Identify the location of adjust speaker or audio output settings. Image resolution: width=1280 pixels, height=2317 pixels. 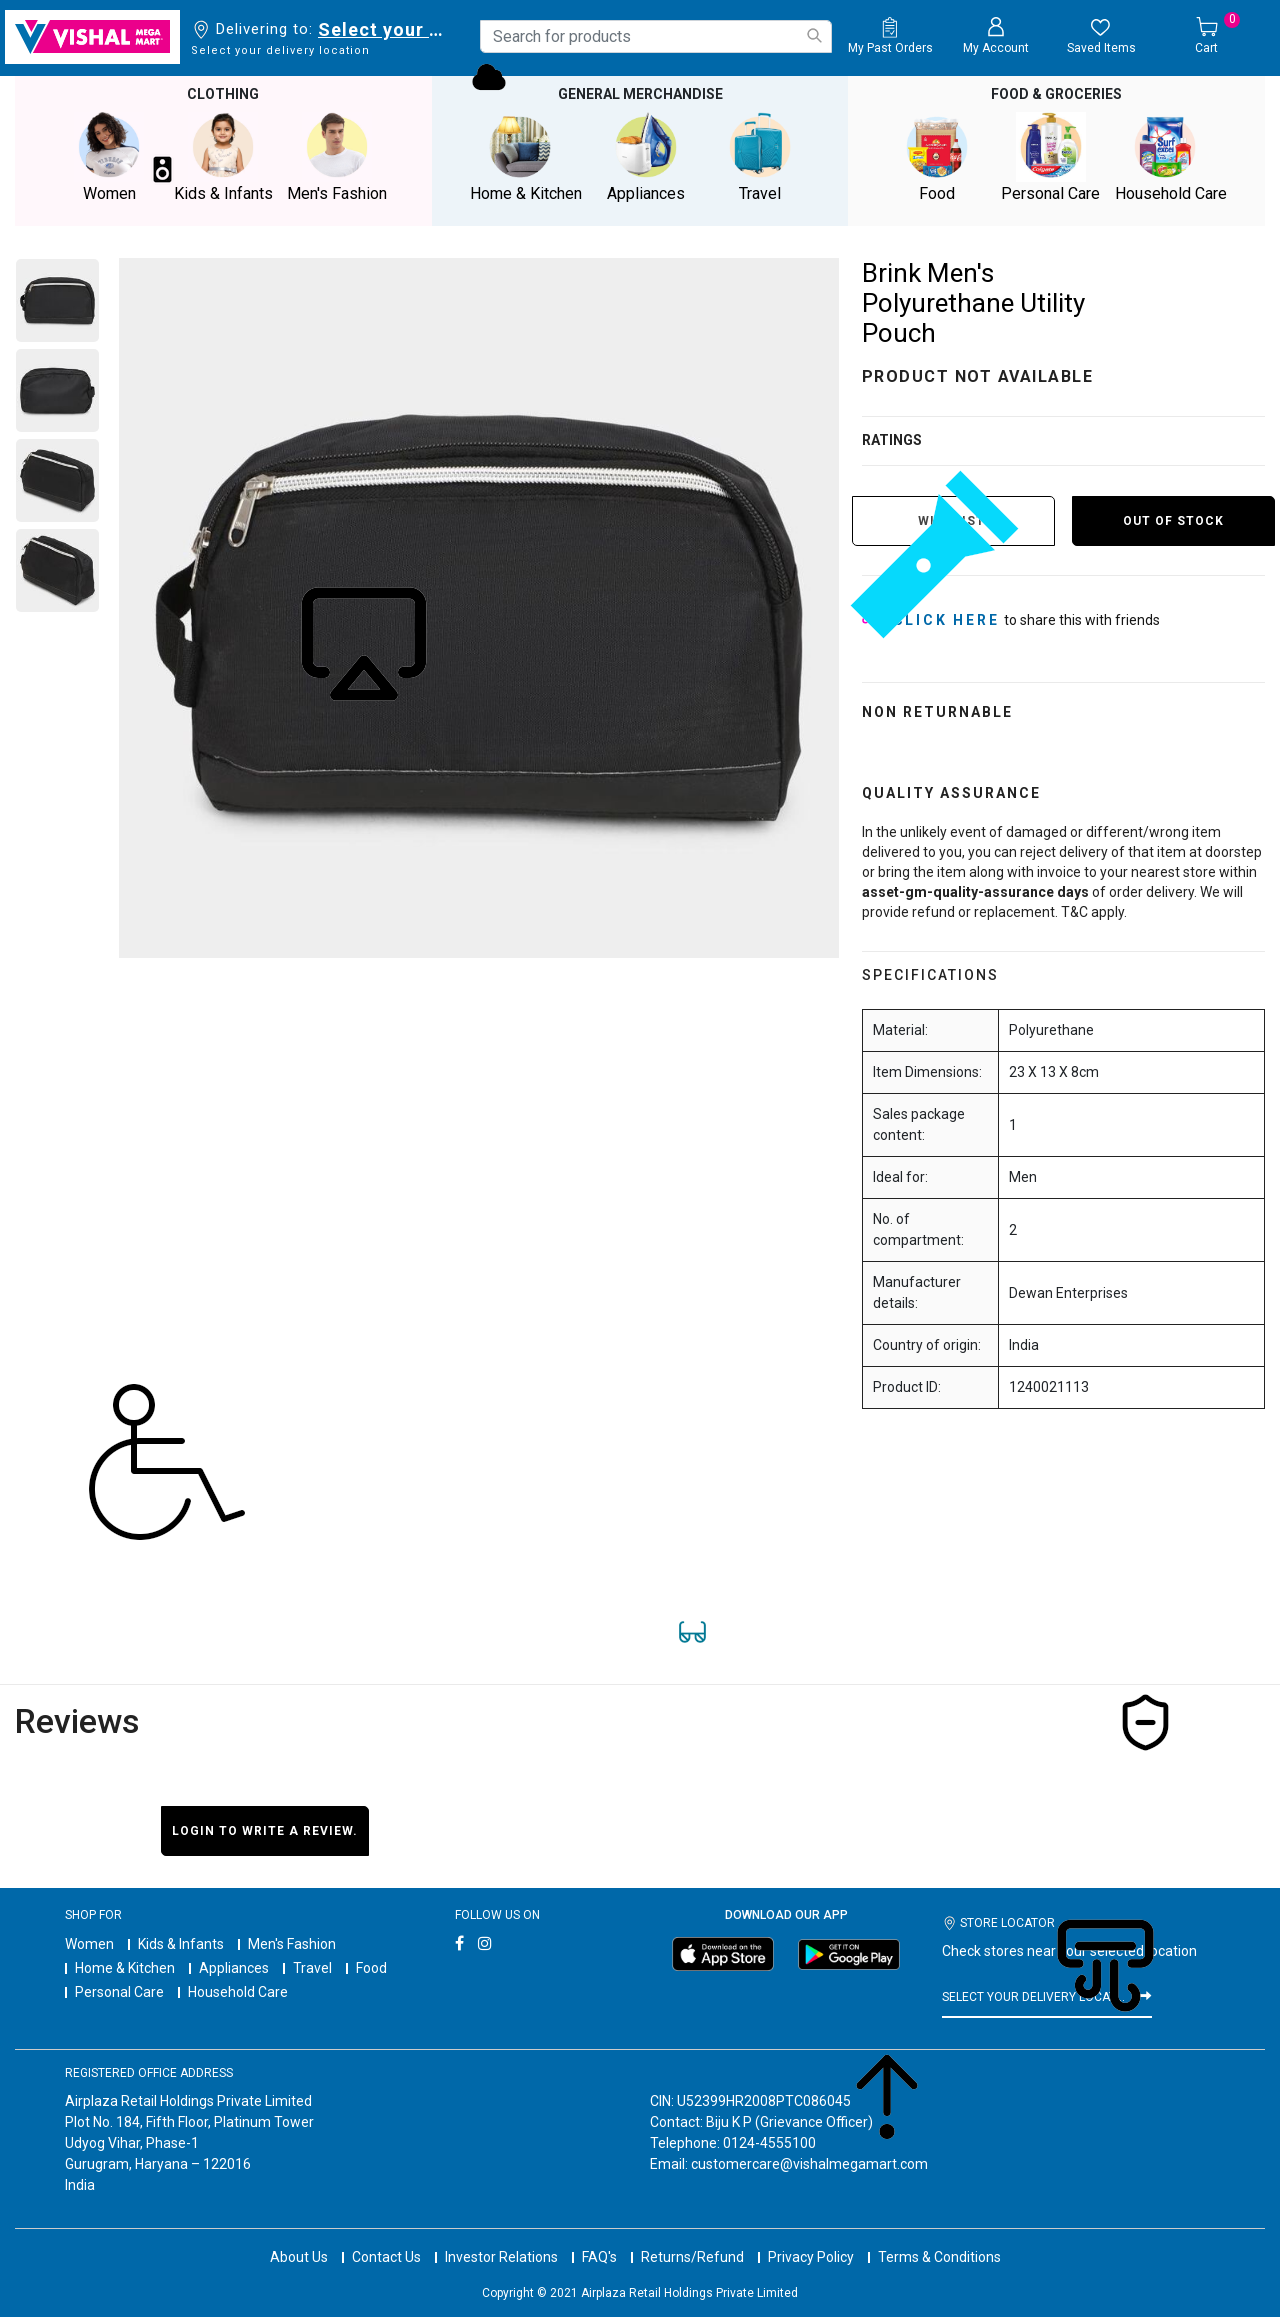
(162, 169).